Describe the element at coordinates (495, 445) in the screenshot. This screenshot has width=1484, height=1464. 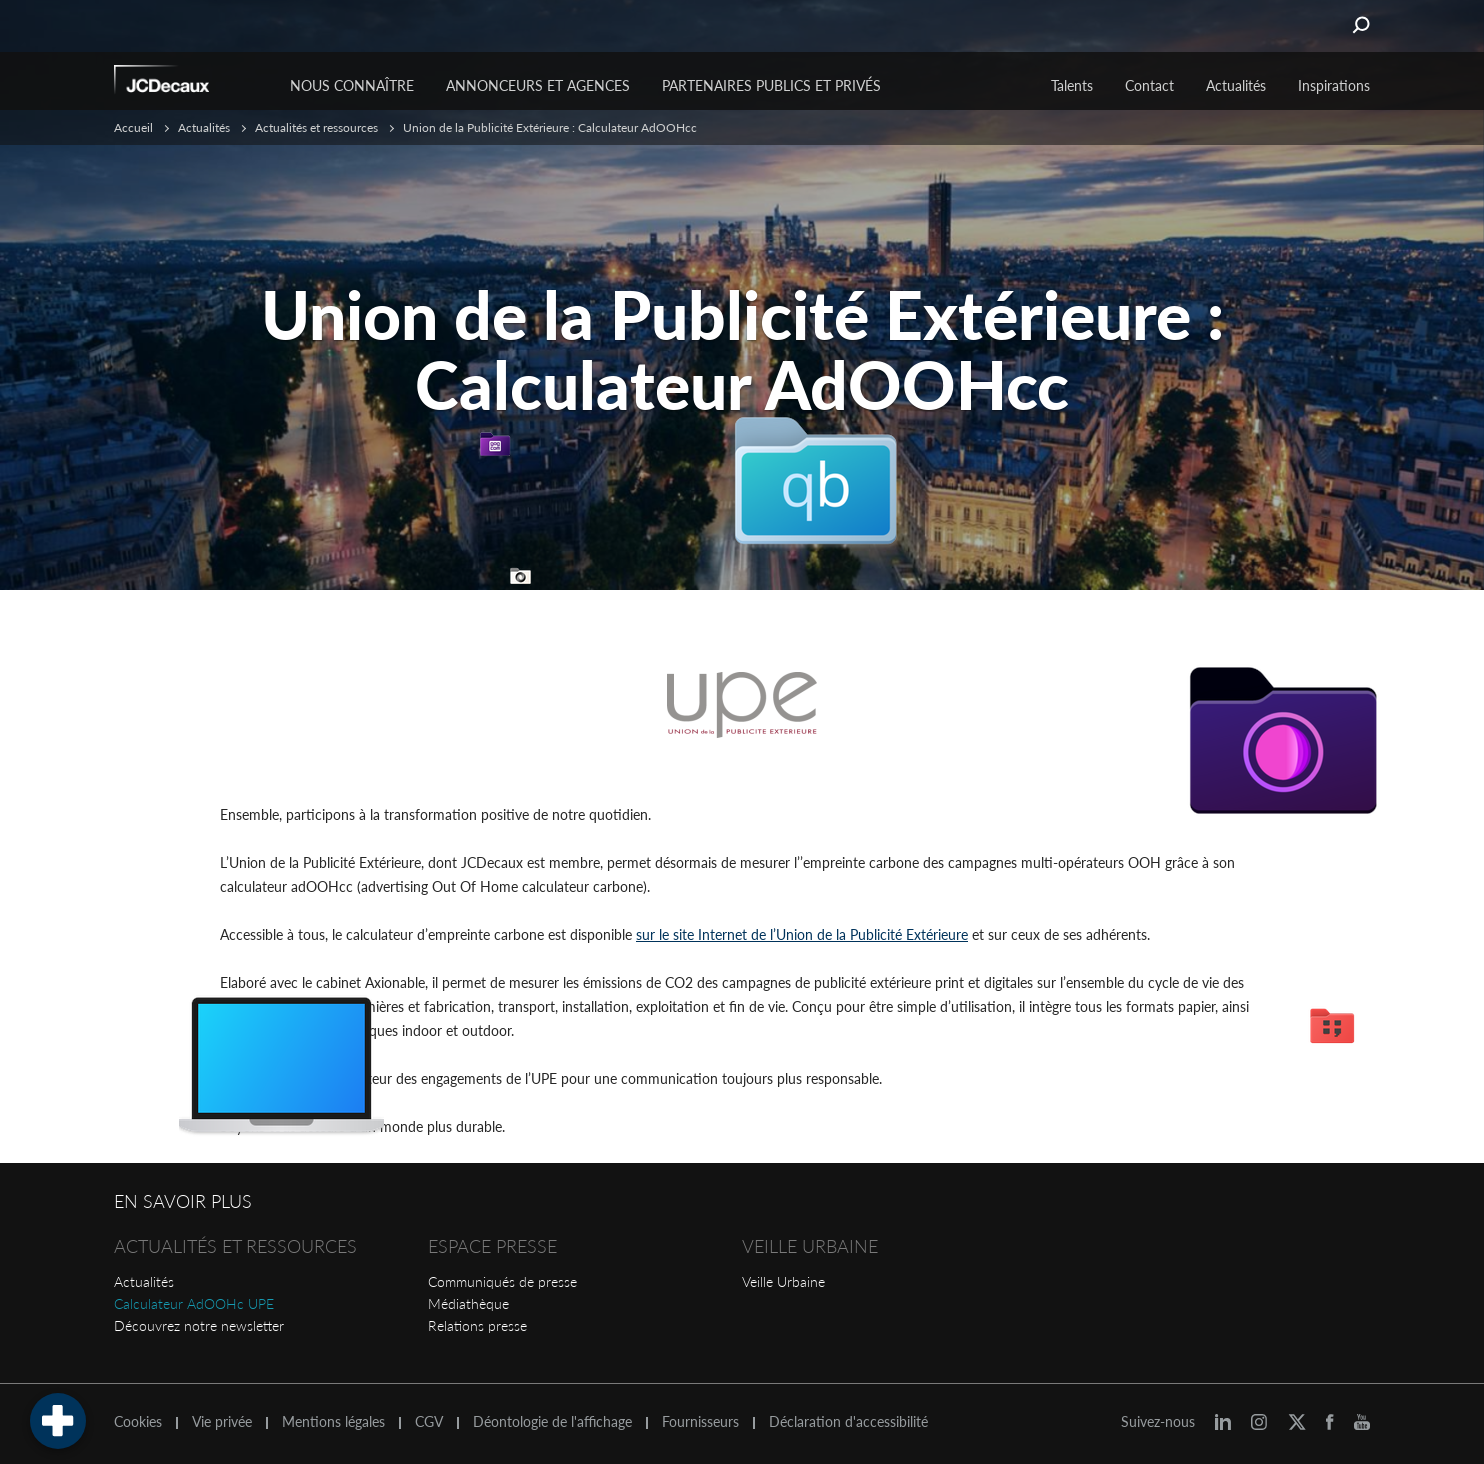
I see `open your GOG games folder` at that location.